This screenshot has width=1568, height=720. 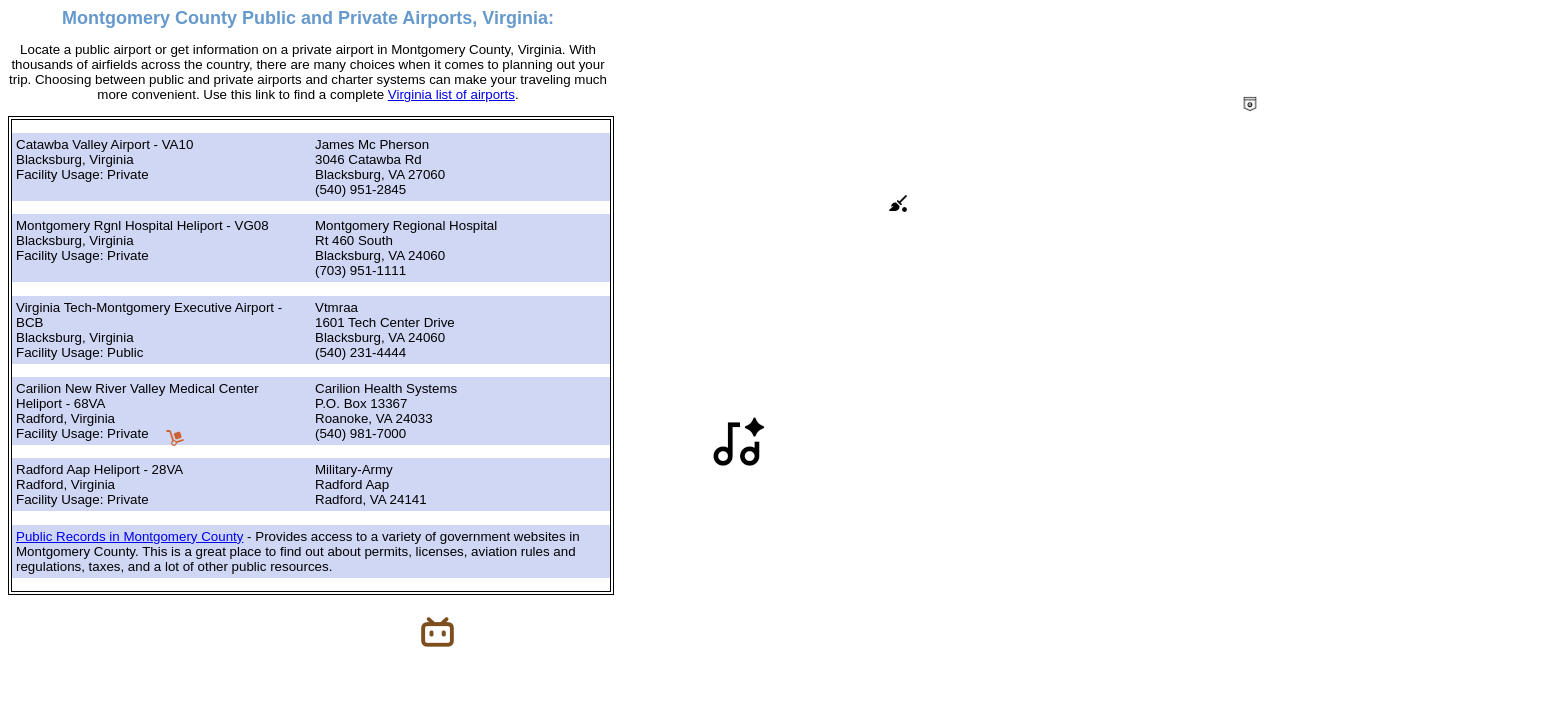 I want to click on quidditch or broomstick sports game mode, so click(x=898, y=203).